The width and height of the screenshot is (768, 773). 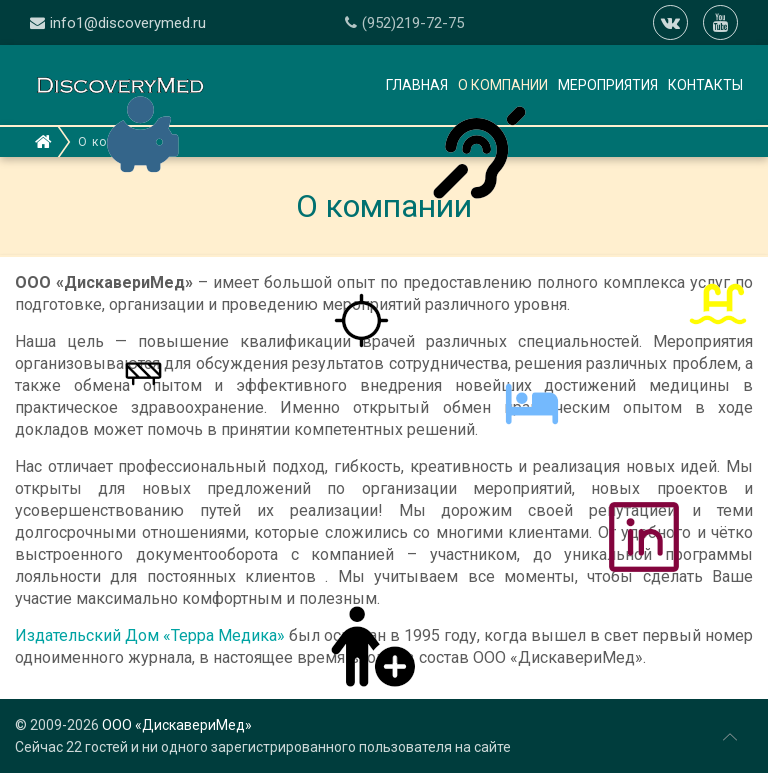 I want to click on find nearby hotels or accommodations, so click(x=532, y=404).